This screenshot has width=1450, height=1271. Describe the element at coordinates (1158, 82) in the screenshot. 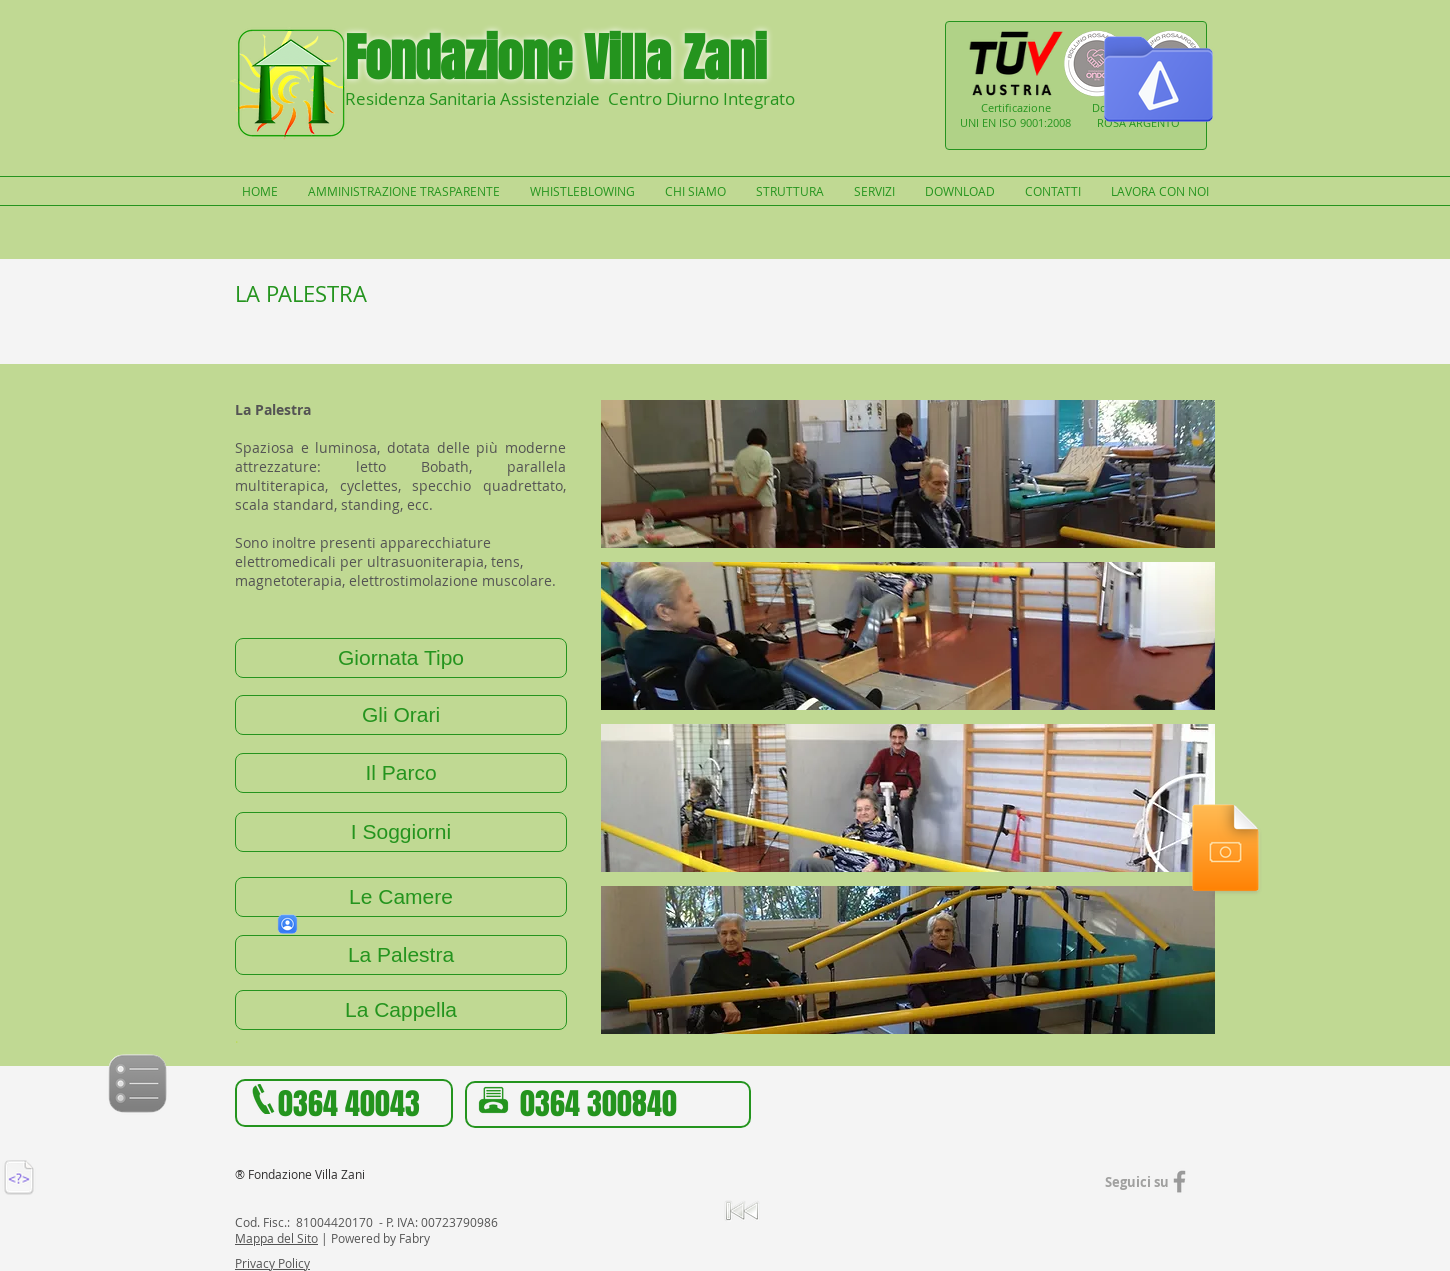

I see `open folder containing Prisma project files` at that location.